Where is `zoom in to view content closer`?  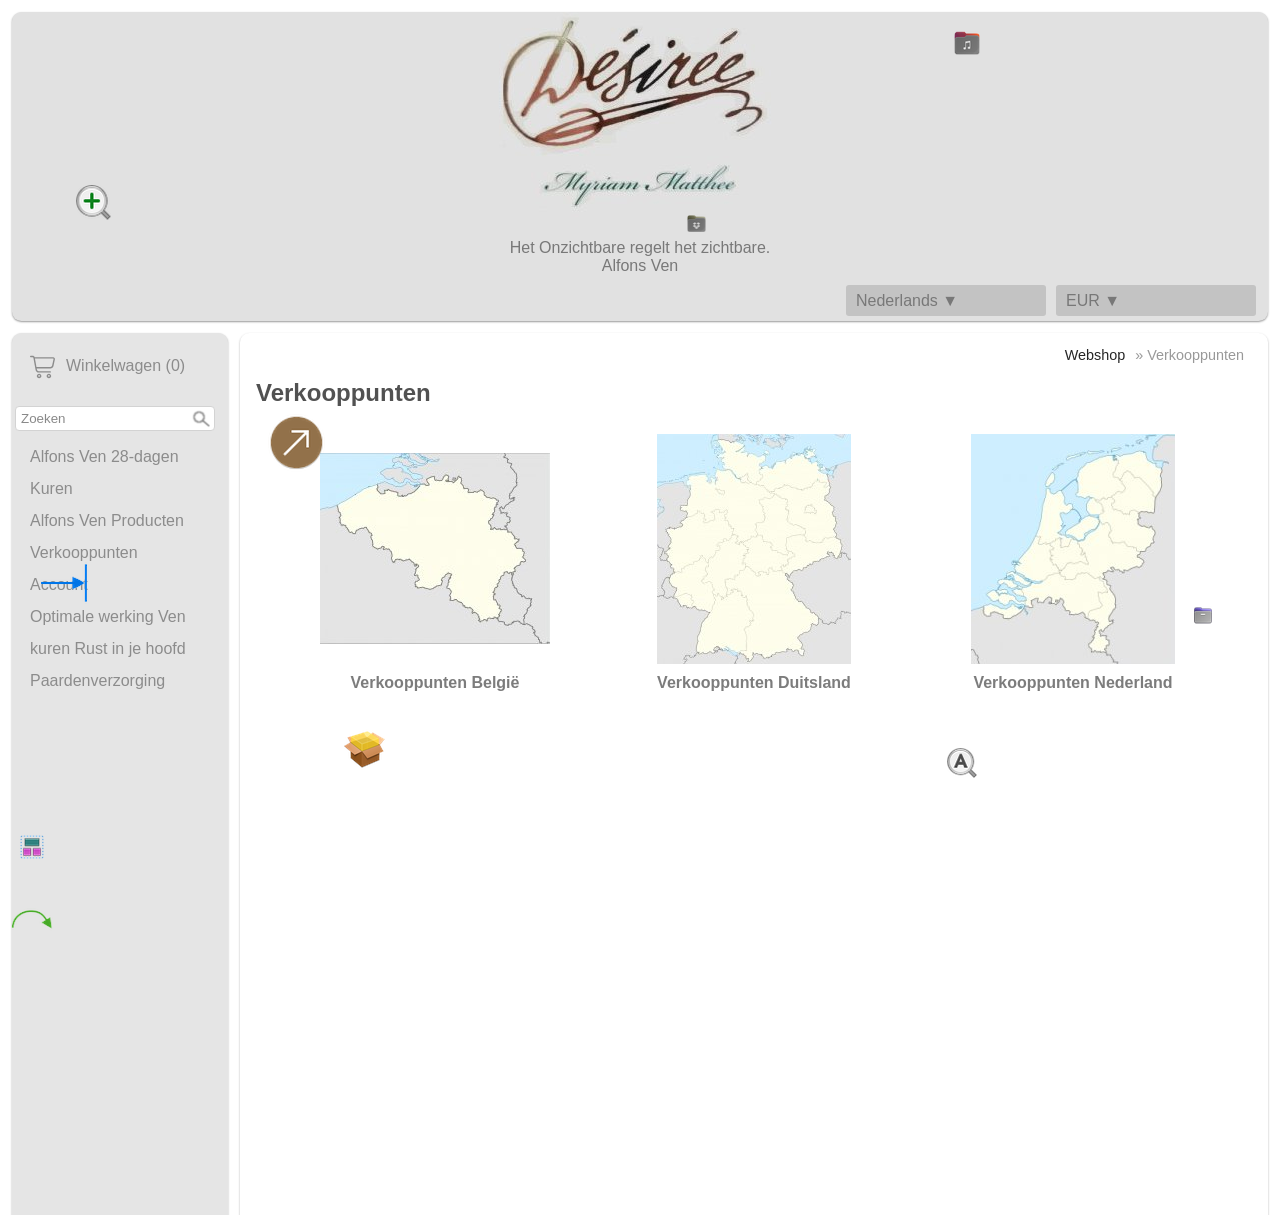
zoom in to view content closer is located at coordinates (93, 202).